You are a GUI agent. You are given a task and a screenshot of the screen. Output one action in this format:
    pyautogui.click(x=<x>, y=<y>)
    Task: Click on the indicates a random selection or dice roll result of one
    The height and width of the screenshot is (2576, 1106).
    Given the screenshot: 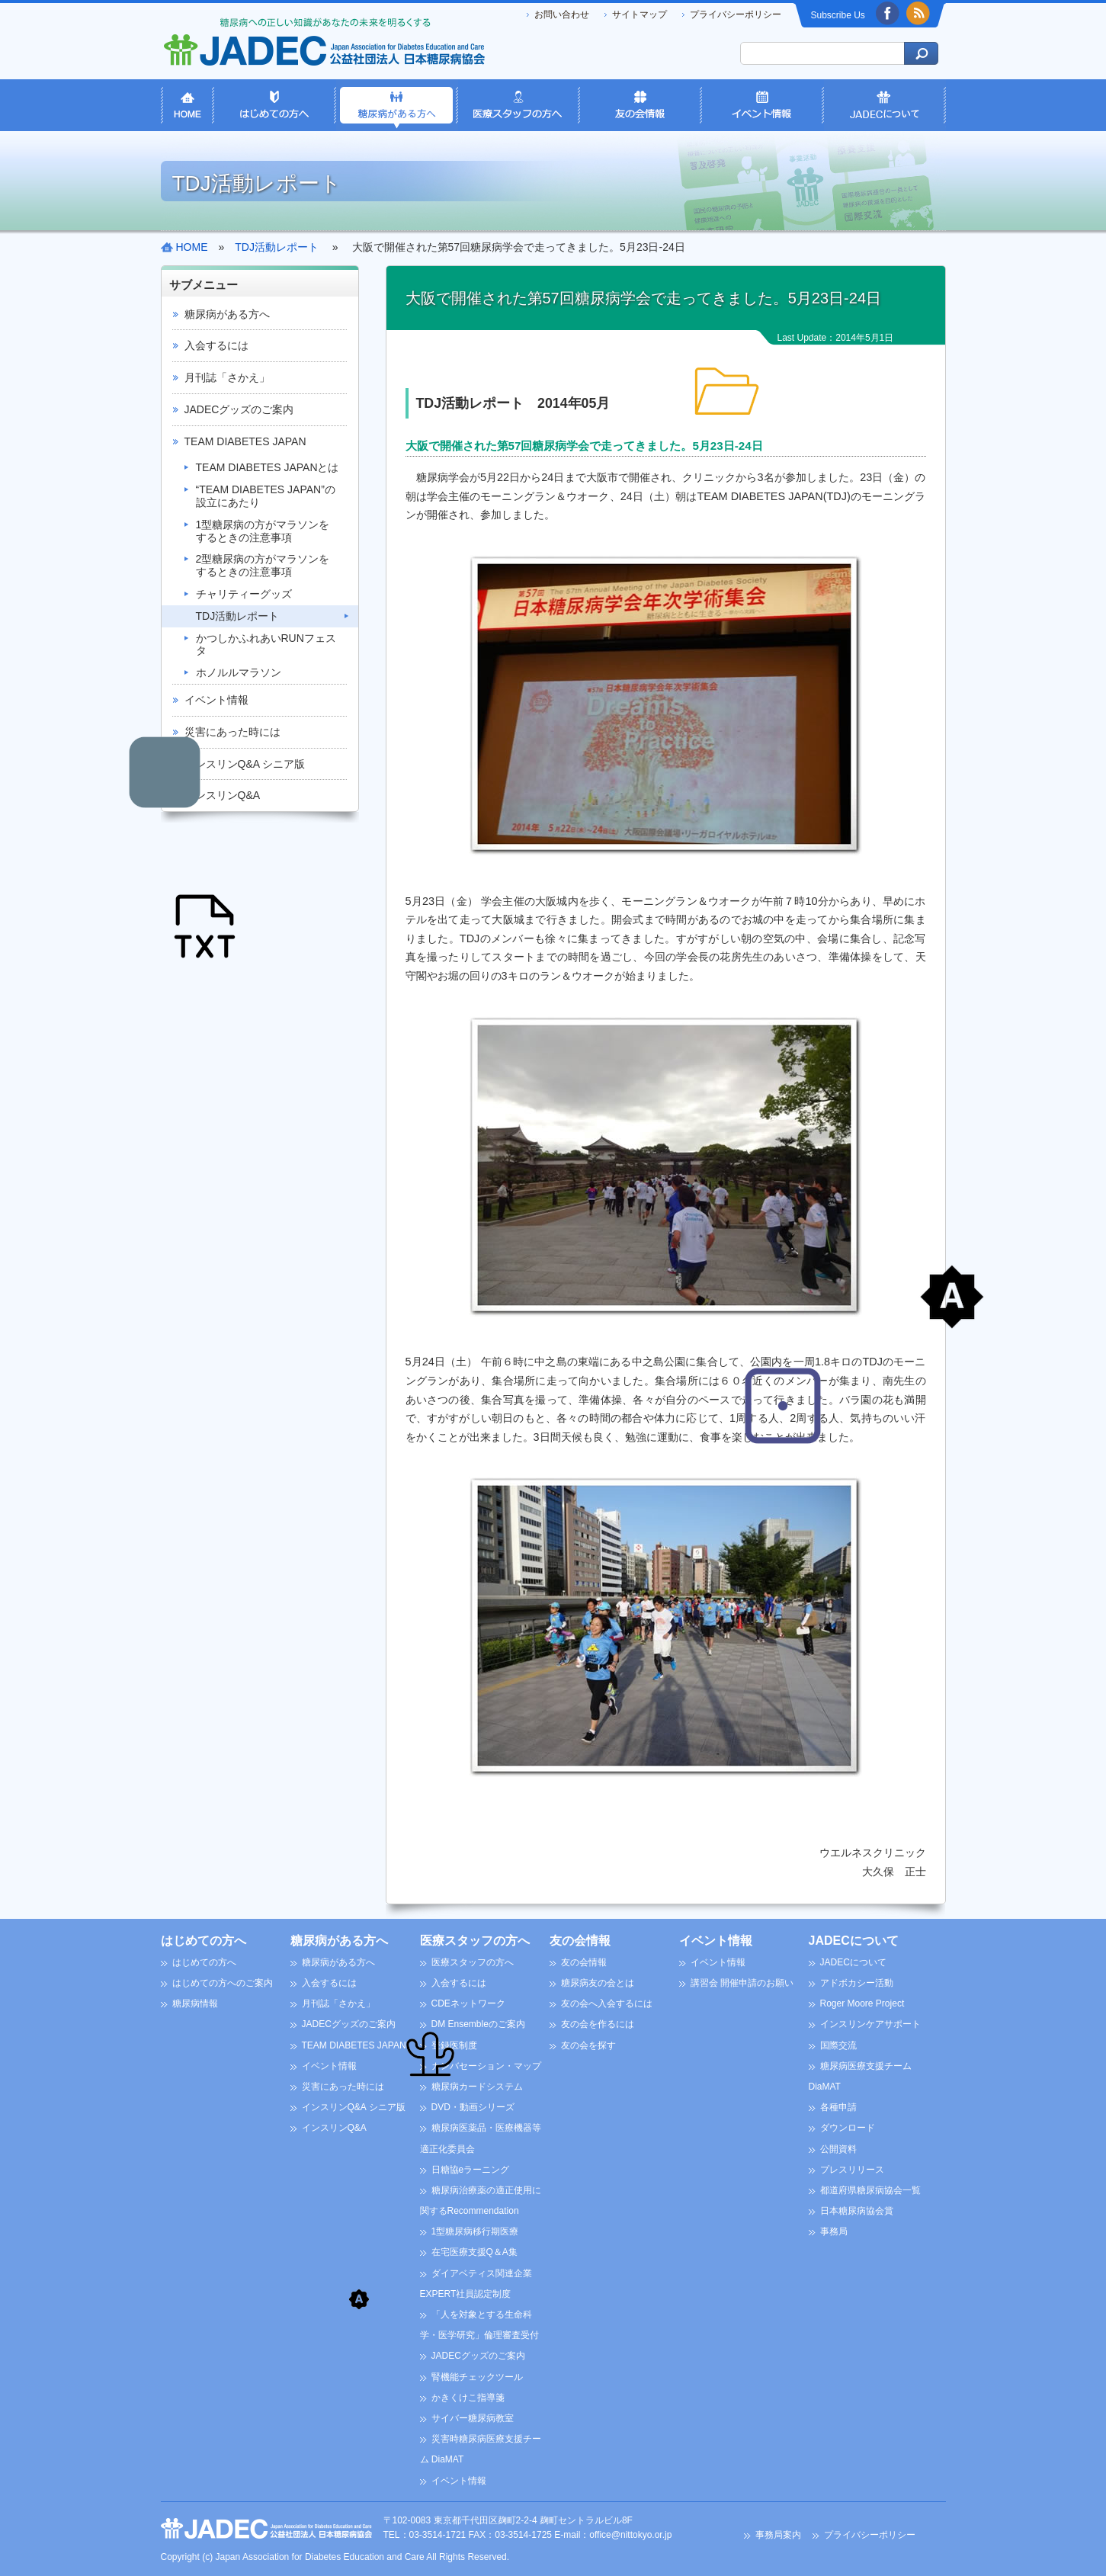 What is the action you would take?
    pyautogui.click(x=783, y=1406)
    